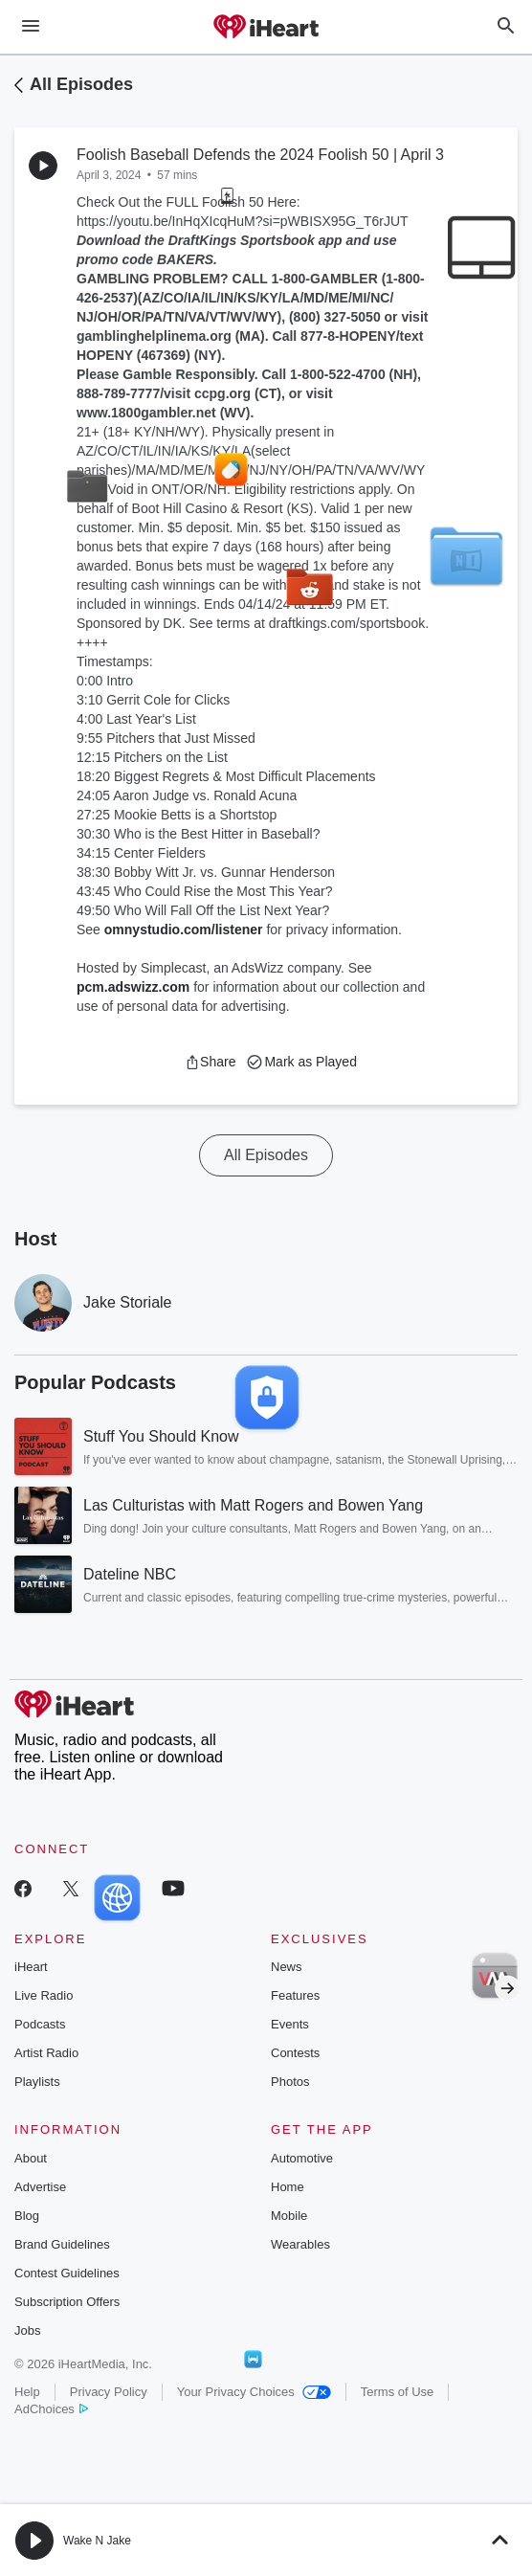  Describe the element at coordinates (231, 469) in the screenshot. I see `open kid3 audio tag editor` at that location.